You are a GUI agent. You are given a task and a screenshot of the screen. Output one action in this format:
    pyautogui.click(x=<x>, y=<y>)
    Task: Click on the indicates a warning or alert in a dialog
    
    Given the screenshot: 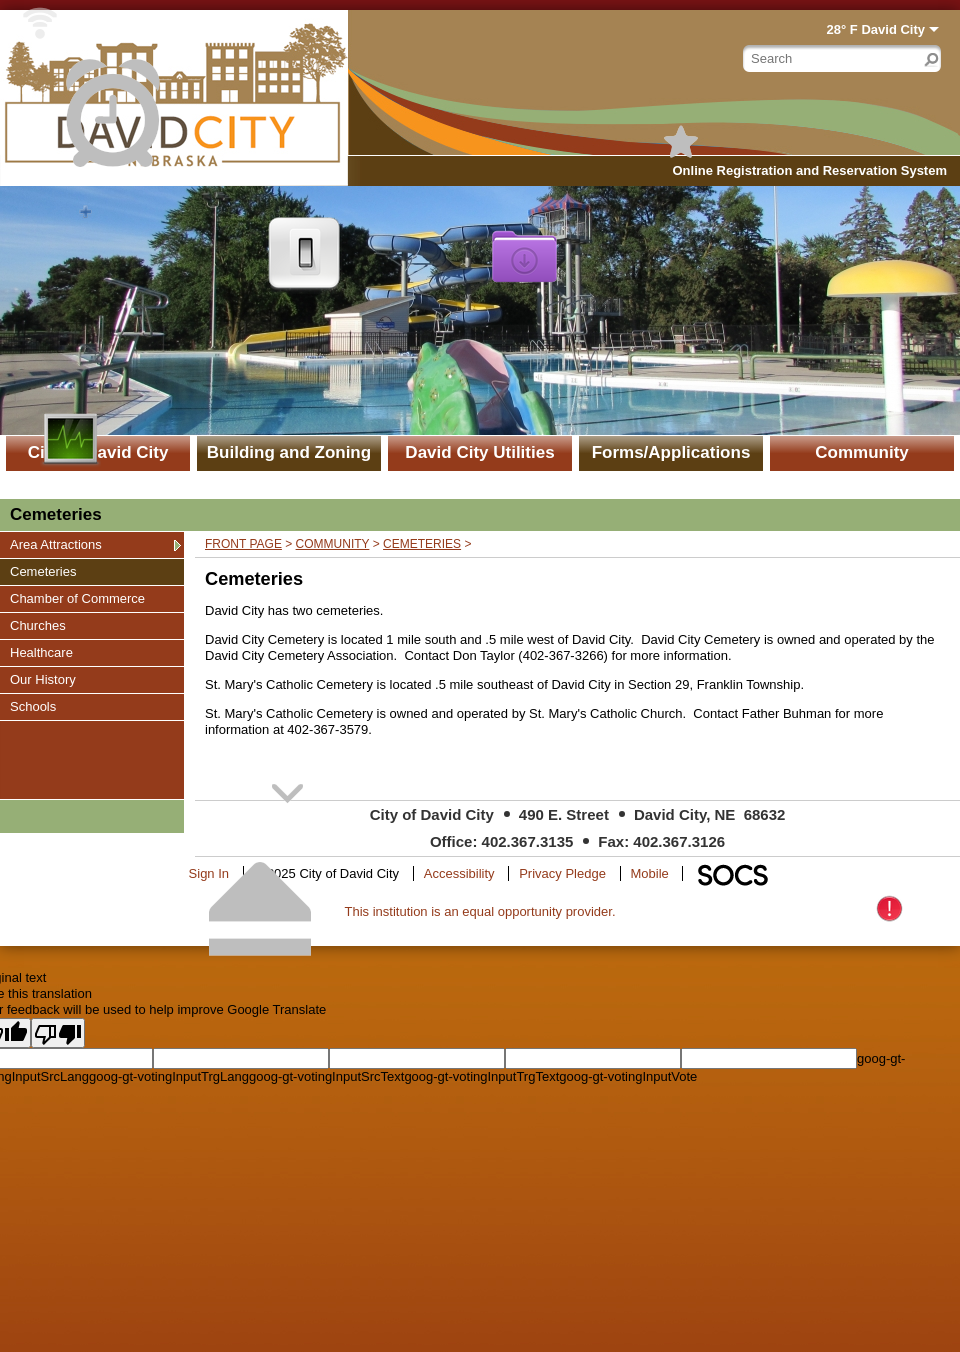 What is the action you would take?
    pyautogui.click(x=889, y=908)
    